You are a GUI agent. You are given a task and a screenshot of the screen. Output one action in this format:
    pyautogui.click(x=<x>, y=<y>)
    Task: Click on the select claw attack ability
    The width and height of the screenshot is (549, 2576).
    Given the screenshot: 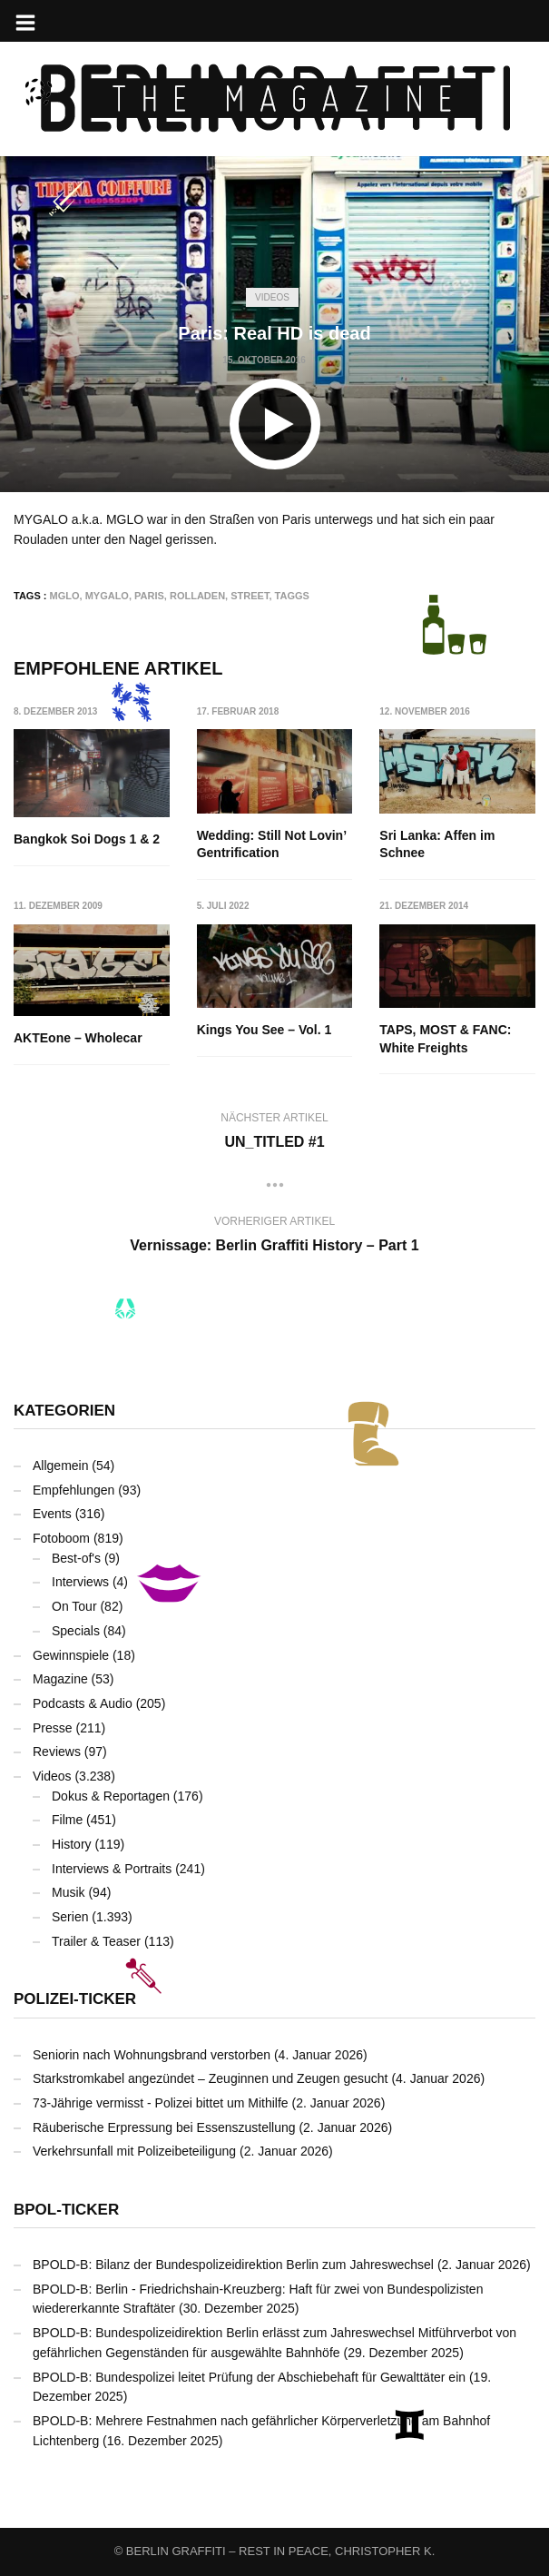 What is the action you would take?
    pyautogui.click(x=125, y=1308)
    